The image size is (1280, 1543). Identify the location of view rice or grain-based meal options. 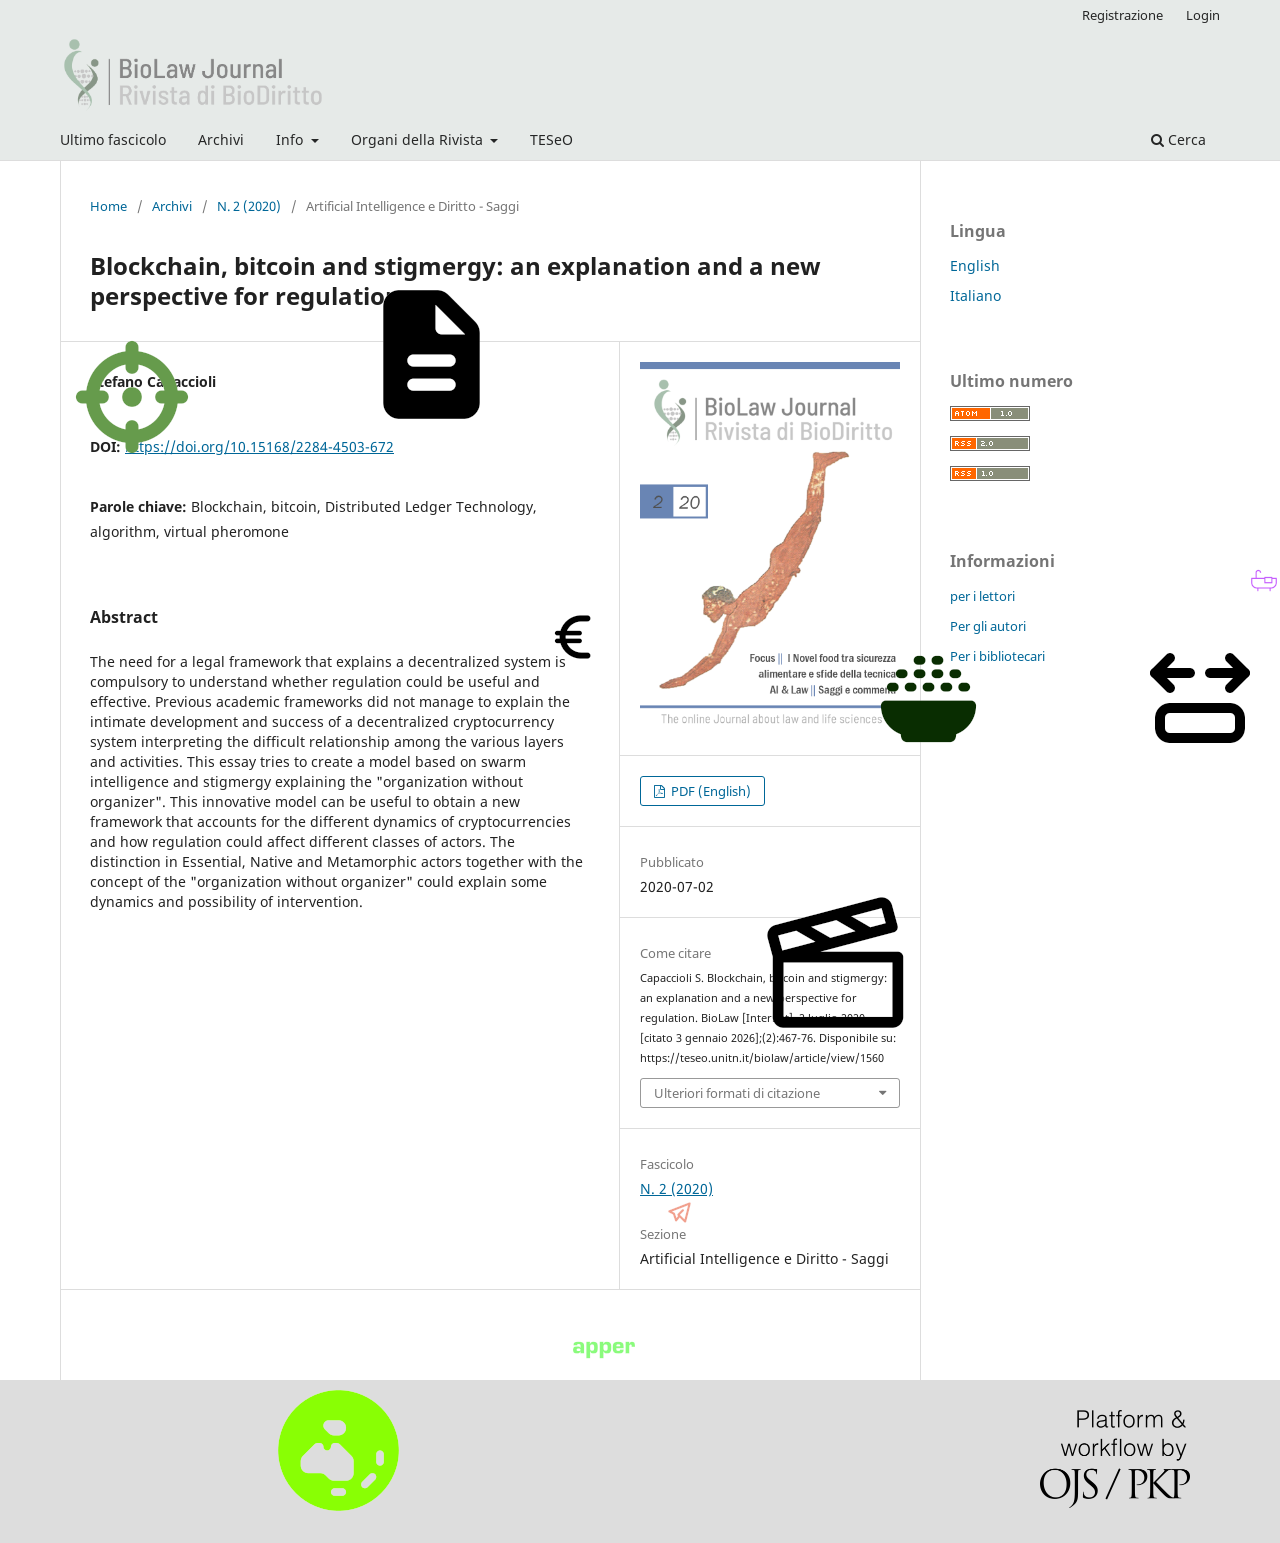
(928, 700).